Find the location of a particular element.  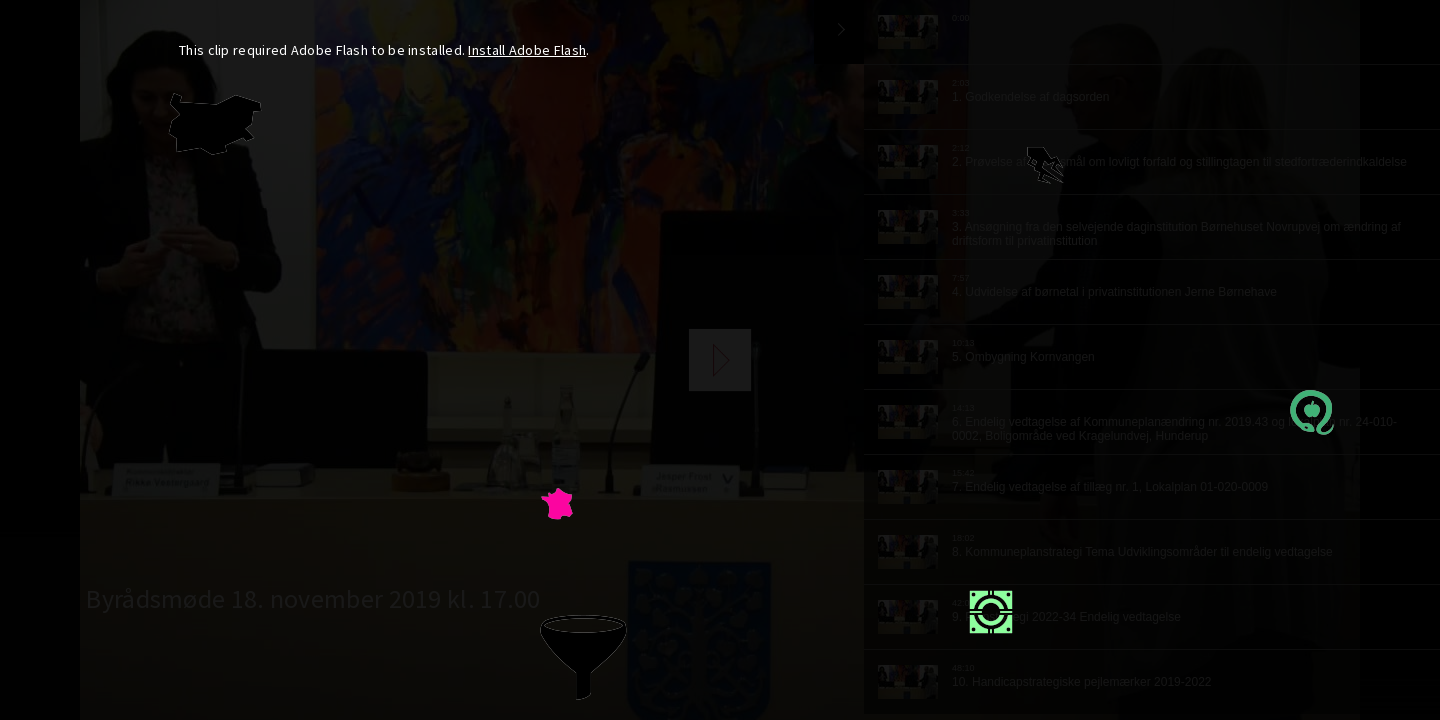

center or focus on a target is located at coordinates (991, 612).